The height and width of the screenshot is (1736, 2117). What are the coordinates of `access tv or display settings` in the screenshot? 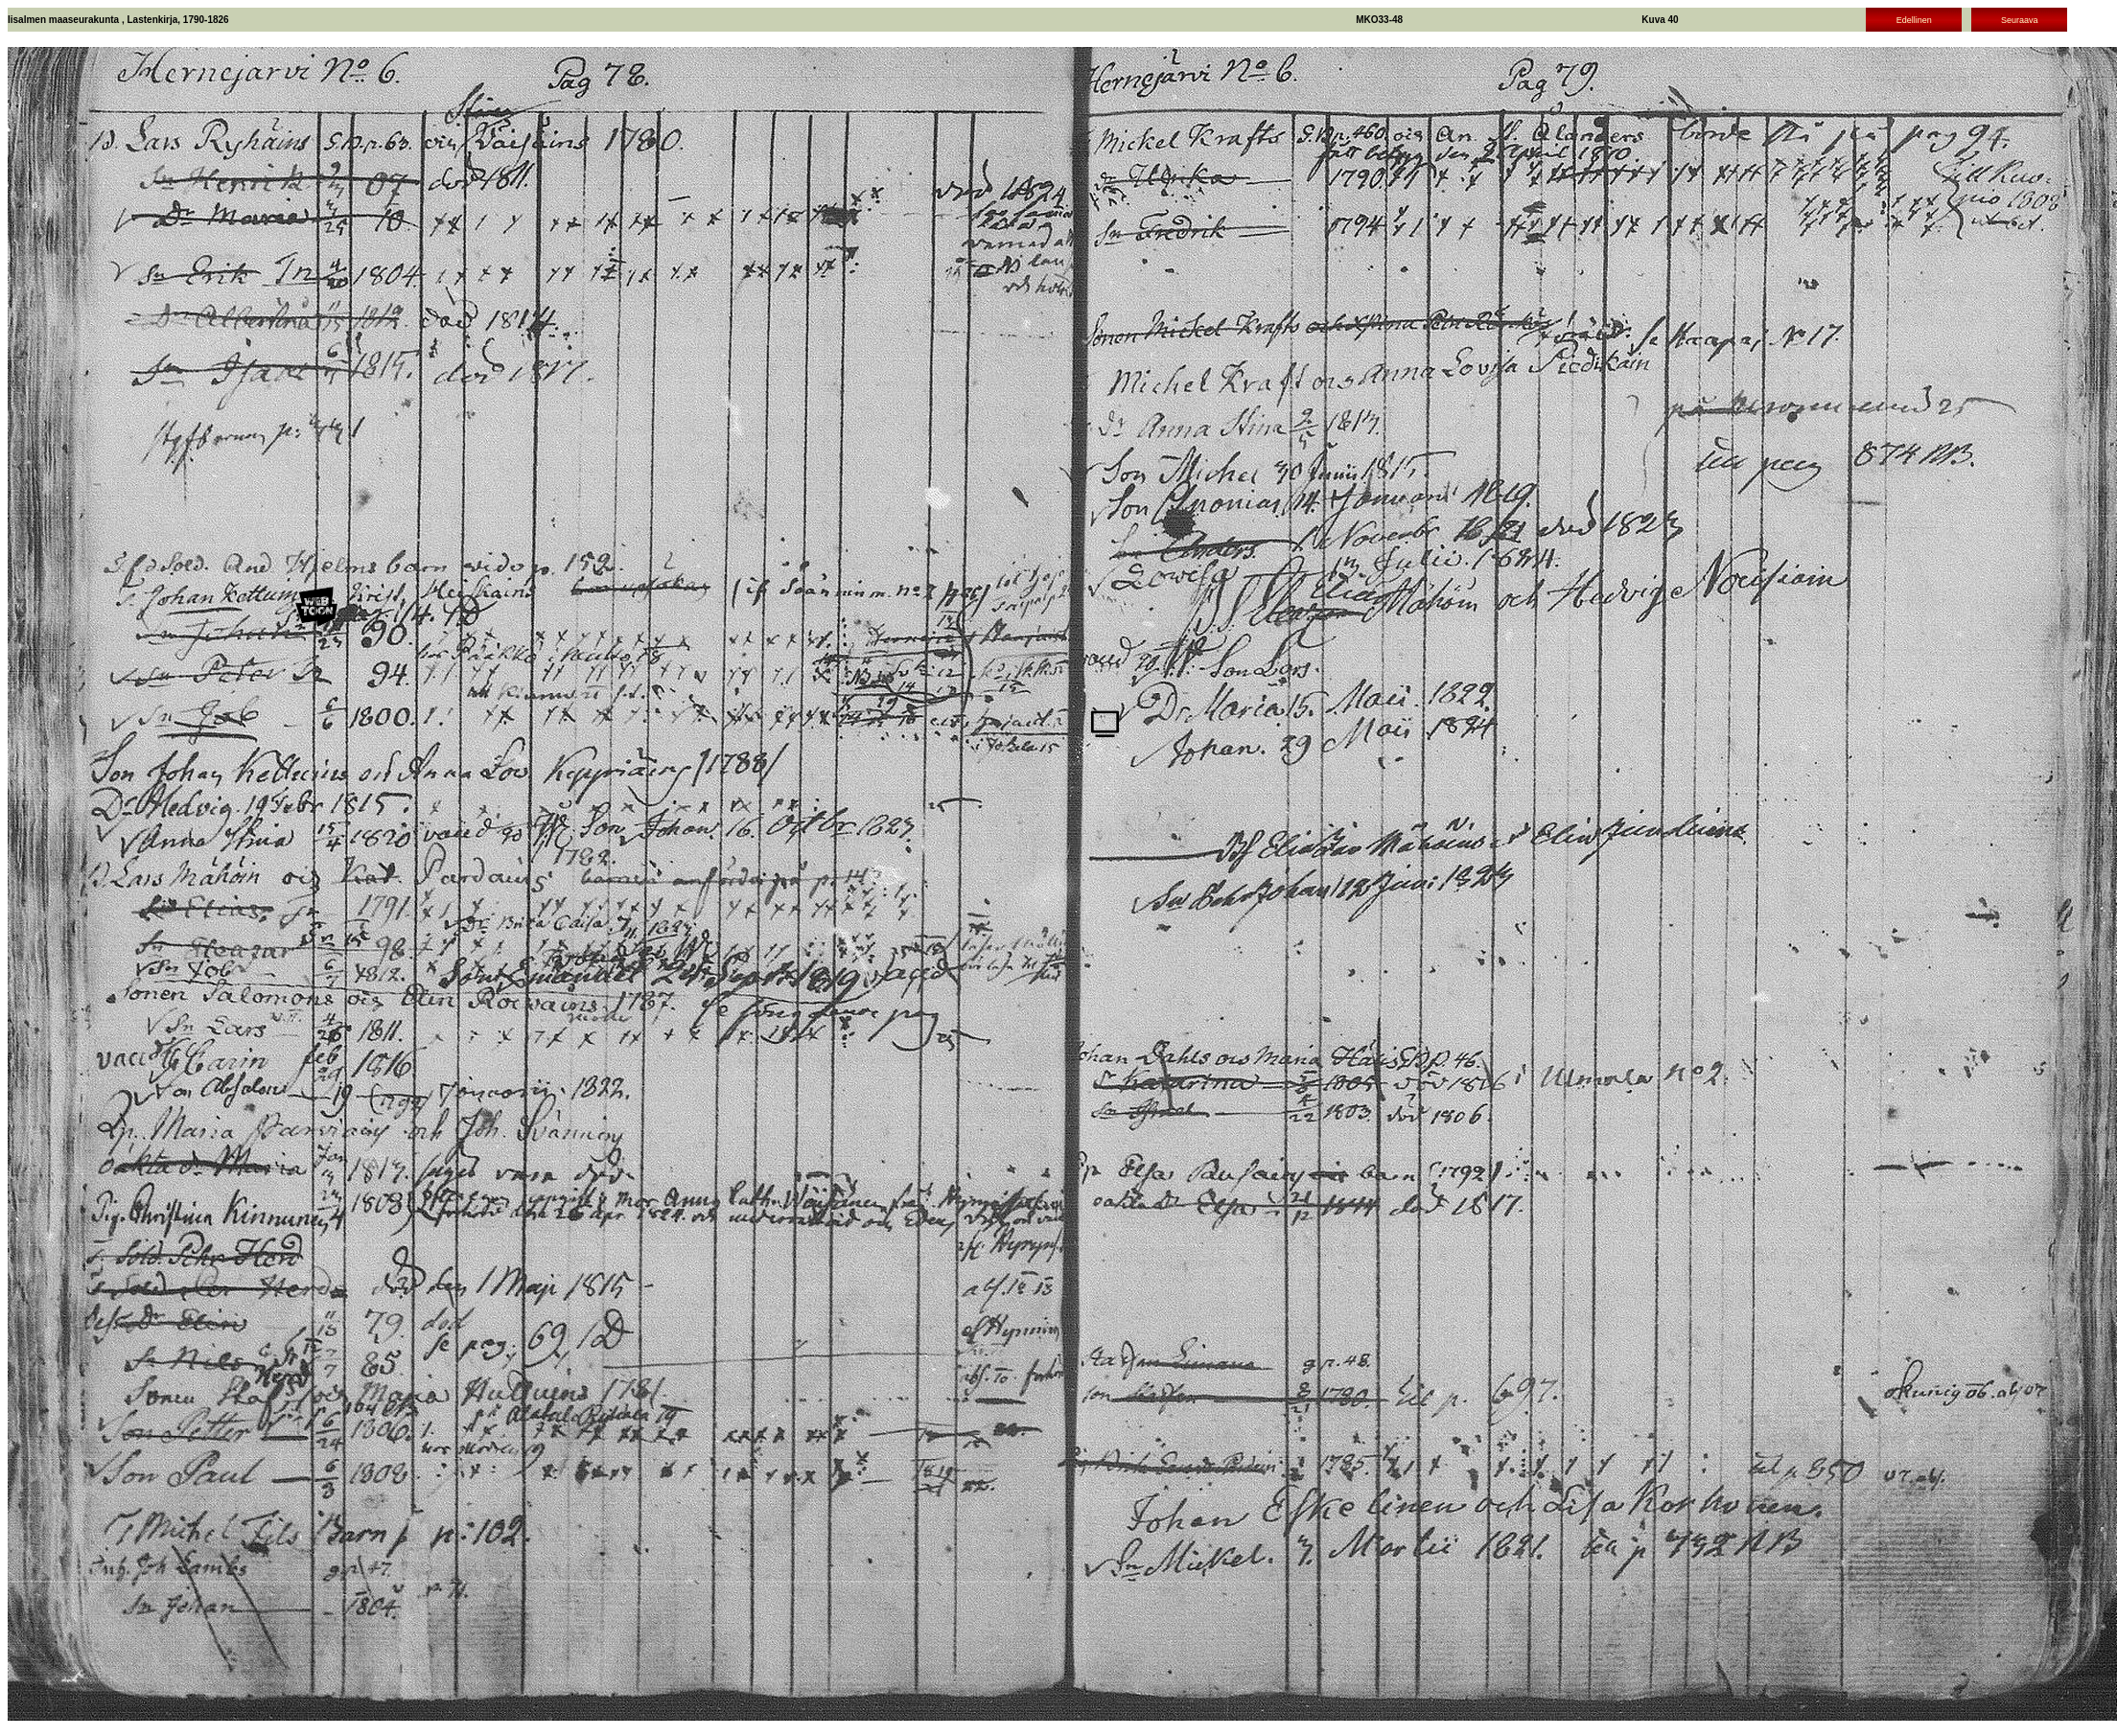 It's located at (1105, 723).